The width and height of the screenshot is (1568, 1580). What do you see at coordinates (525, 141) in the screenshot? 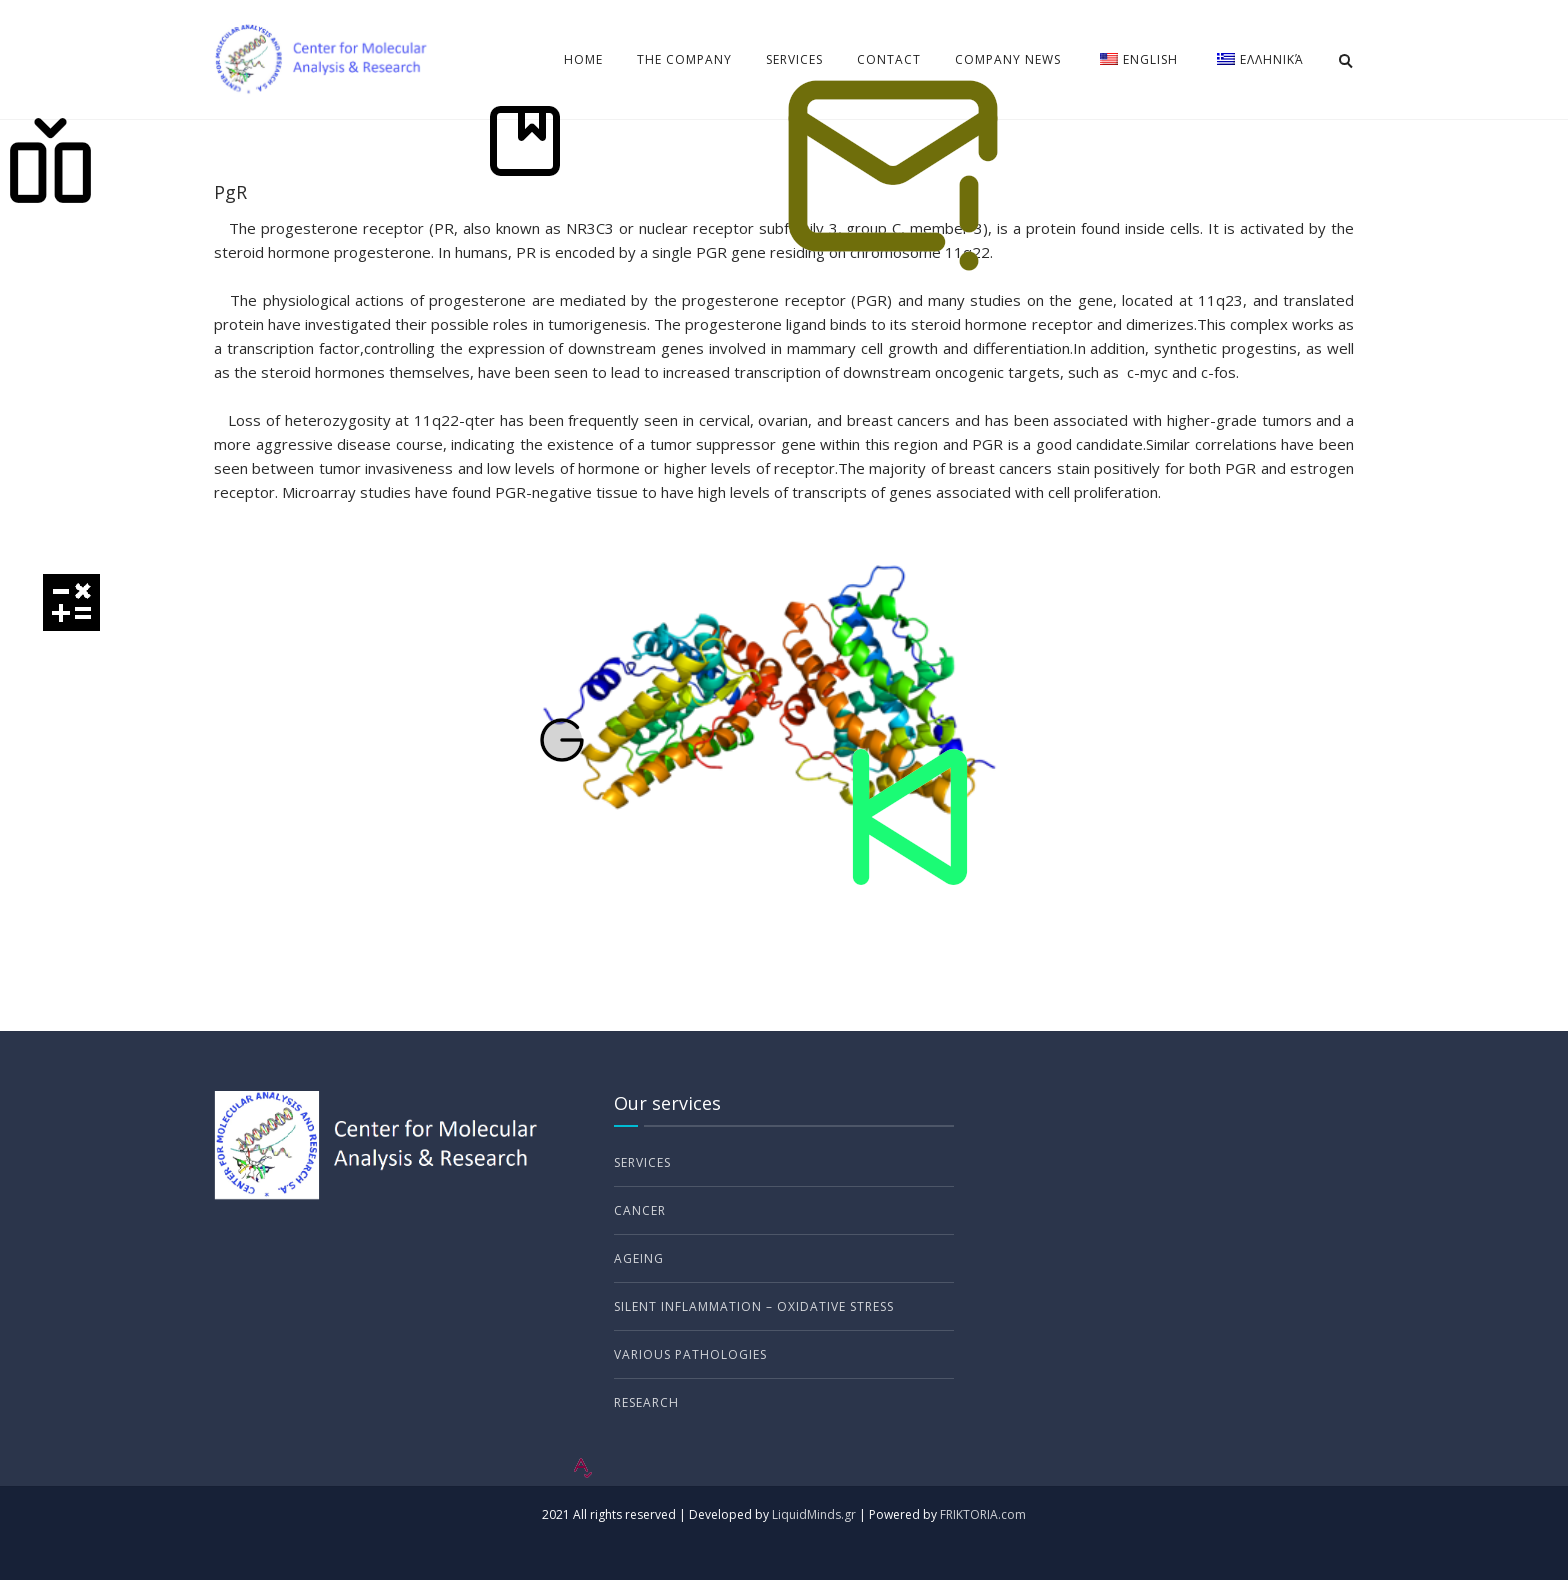
I see `view your music album collection` at bounding box center [525, 141].